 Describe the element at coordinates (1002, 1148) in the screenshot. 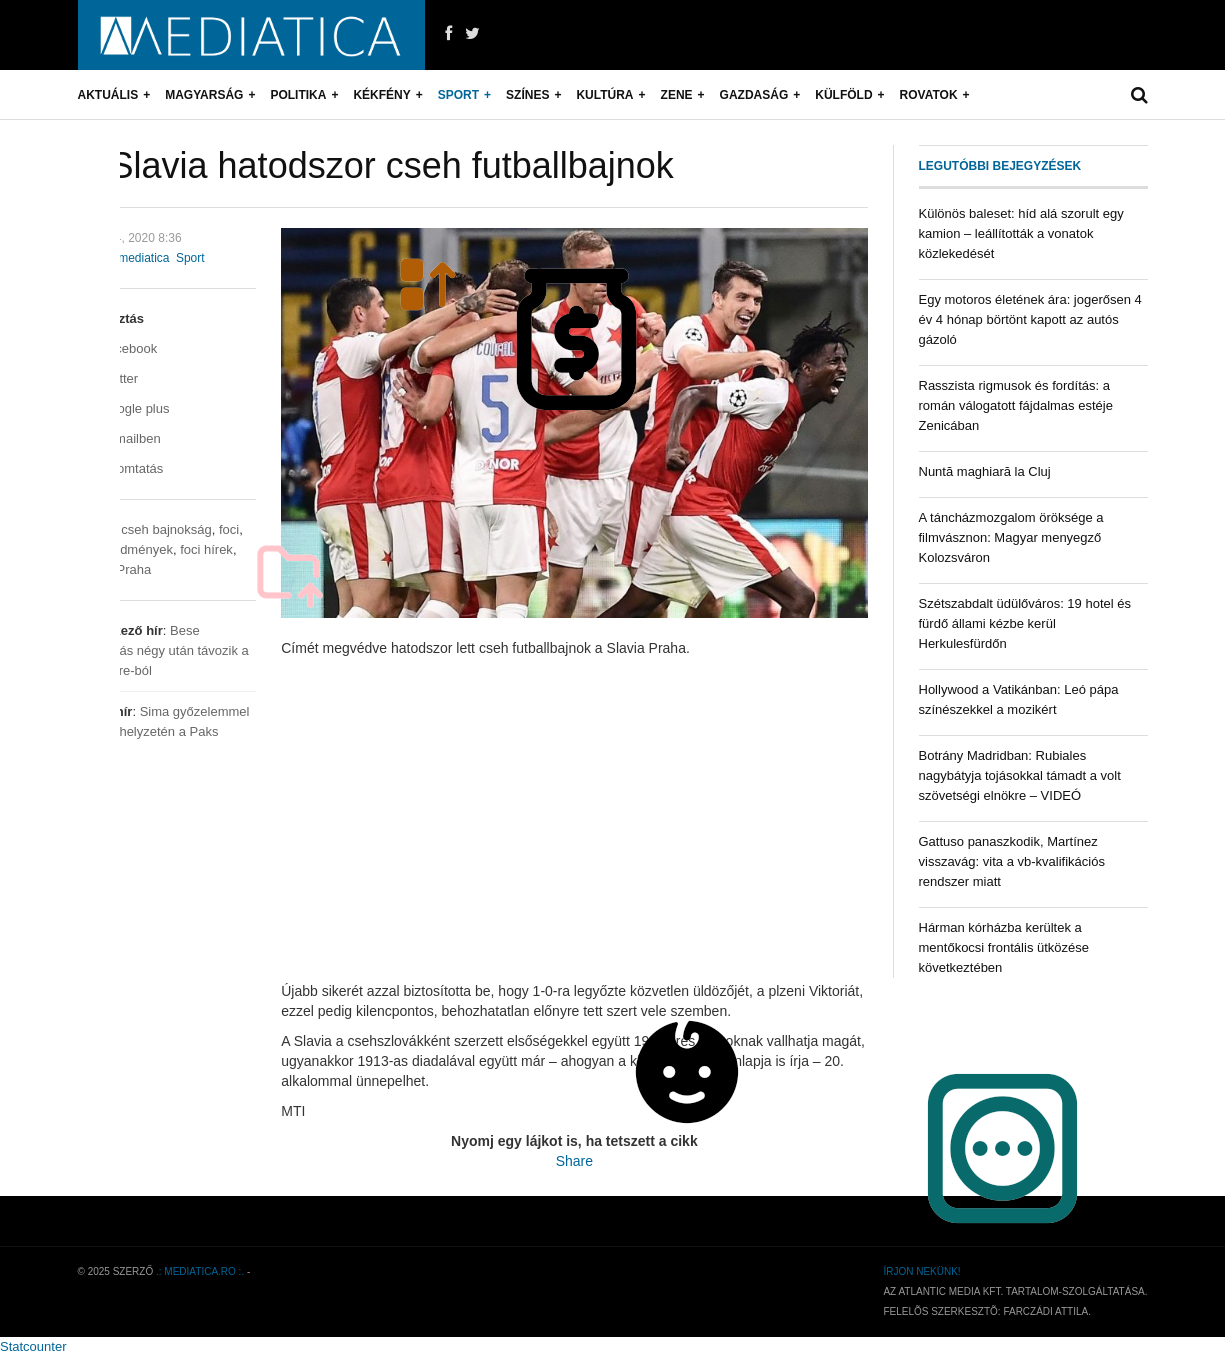

I see `tumble dry on medium heat setting` at that location.